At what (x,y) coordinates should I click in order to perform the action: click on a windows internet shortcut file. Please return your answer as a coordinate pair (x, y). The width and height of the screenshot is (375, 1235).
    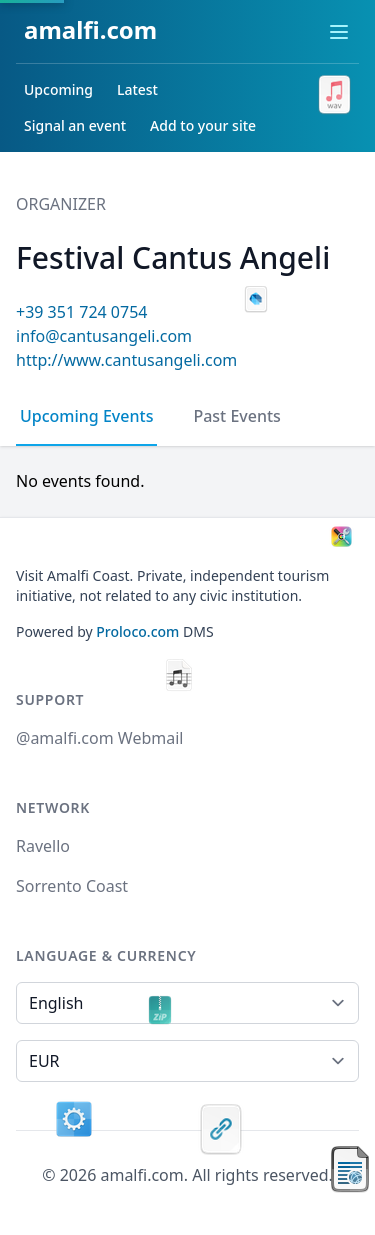
    Looking at the image, I should click on (221, 1129).